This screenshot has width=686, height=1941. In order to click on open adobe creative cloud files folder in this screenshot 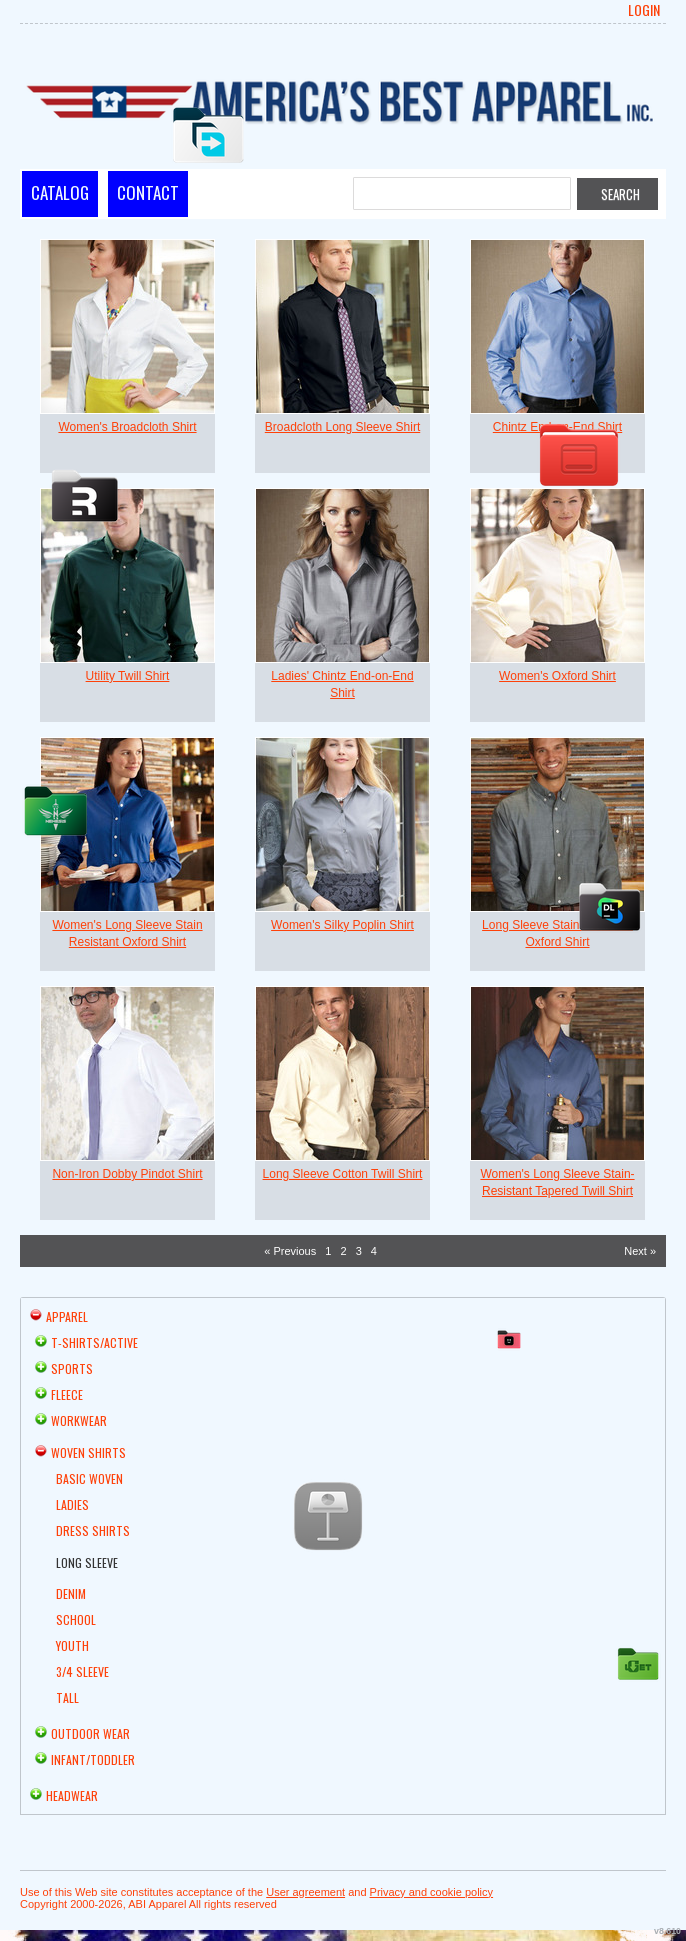, I will do `click(509, 1340)`.